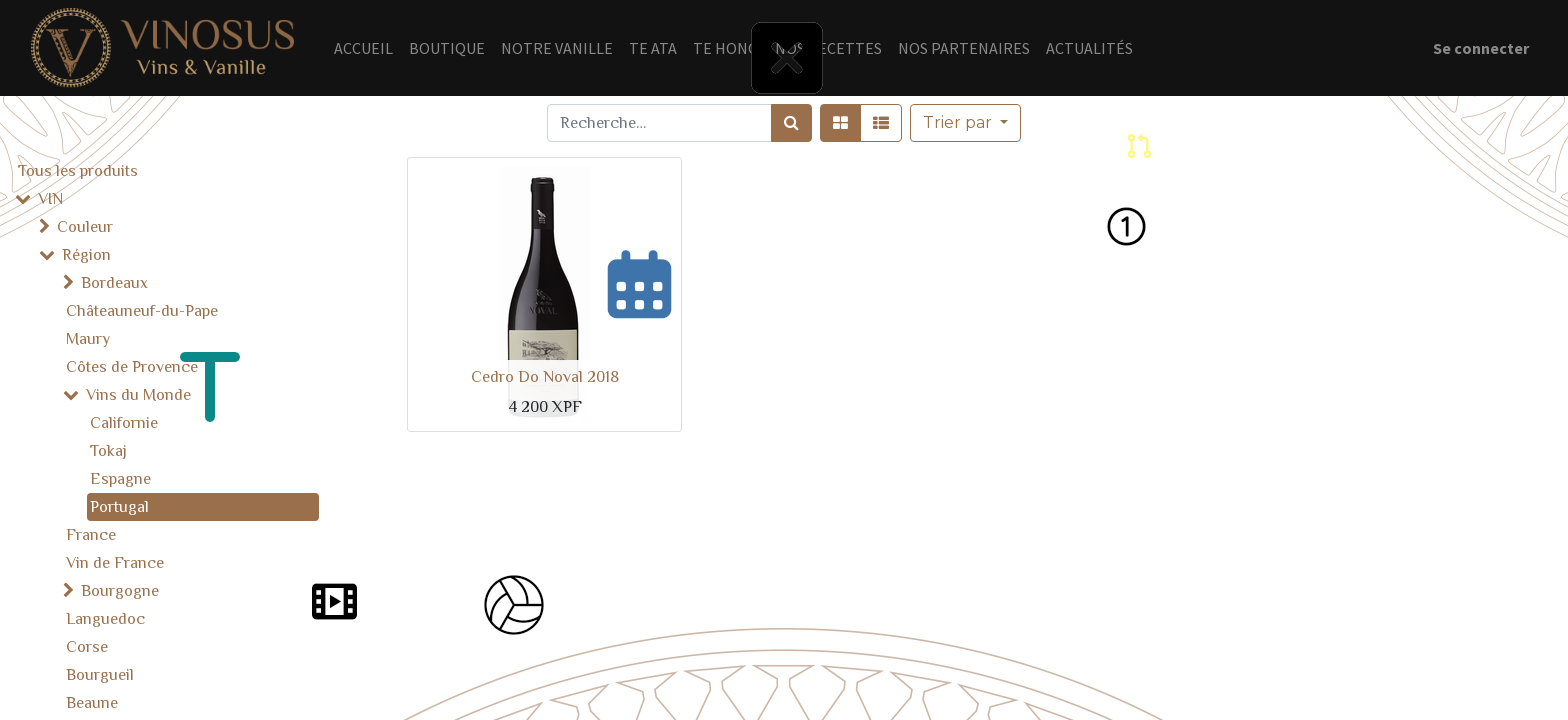 Image resolution: width=1568 pixels, height=720 pixels. I want to click on play video or movie content, so click(334, 601).